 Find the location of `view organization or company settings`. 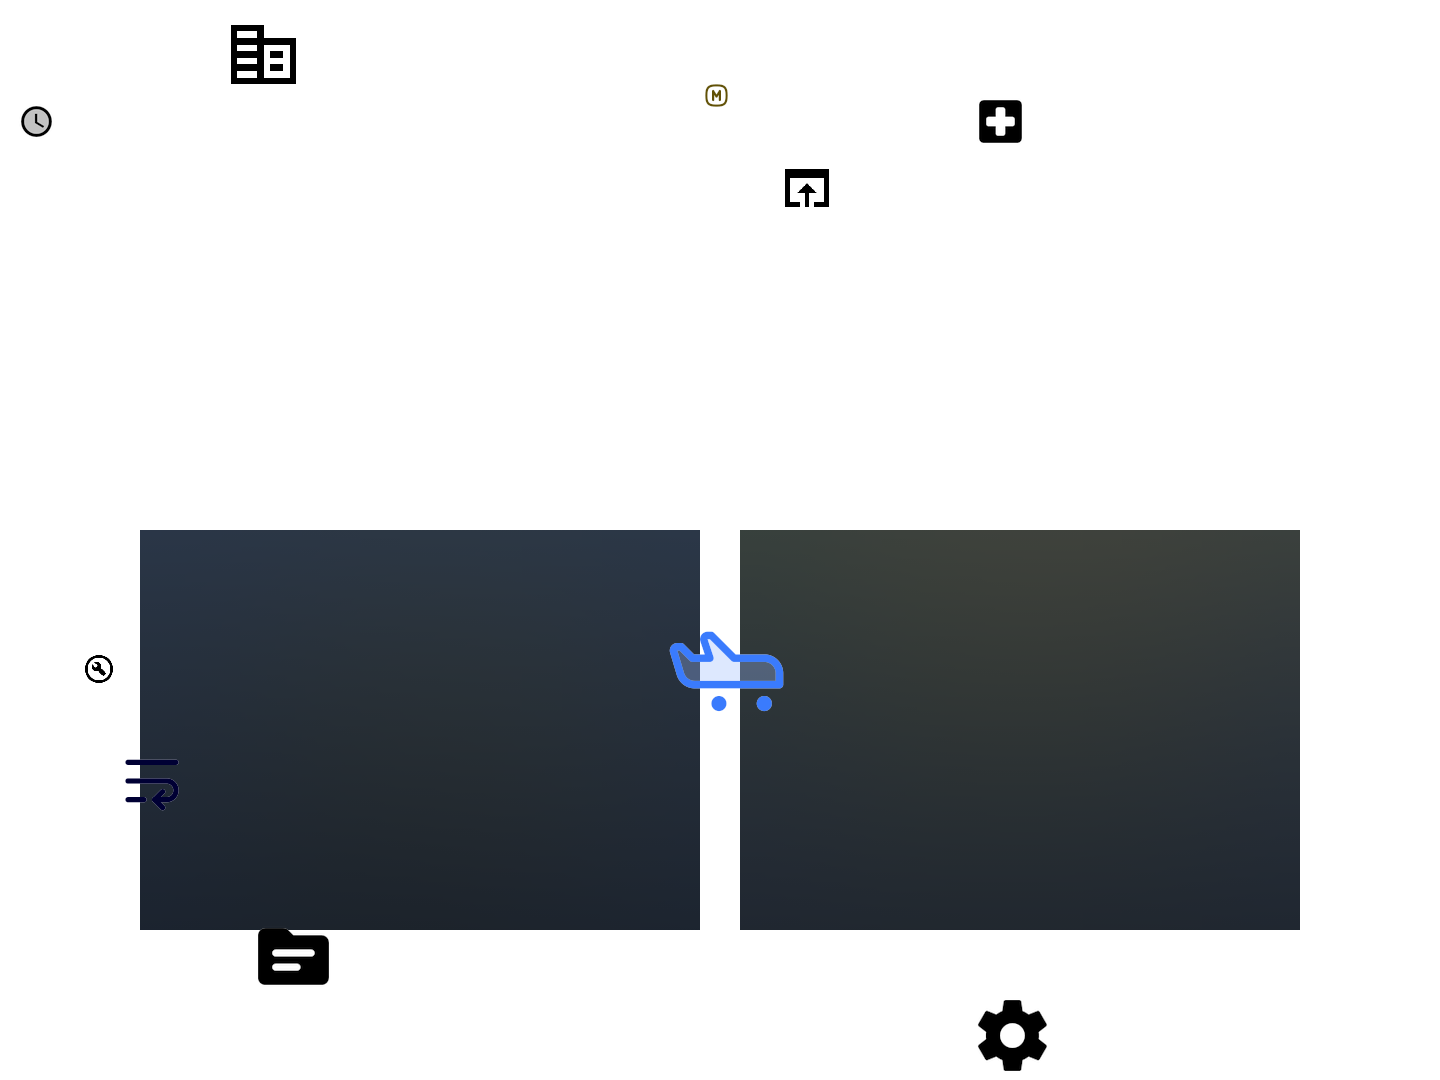

view organization or company settings is located at coordinates (263, 54).